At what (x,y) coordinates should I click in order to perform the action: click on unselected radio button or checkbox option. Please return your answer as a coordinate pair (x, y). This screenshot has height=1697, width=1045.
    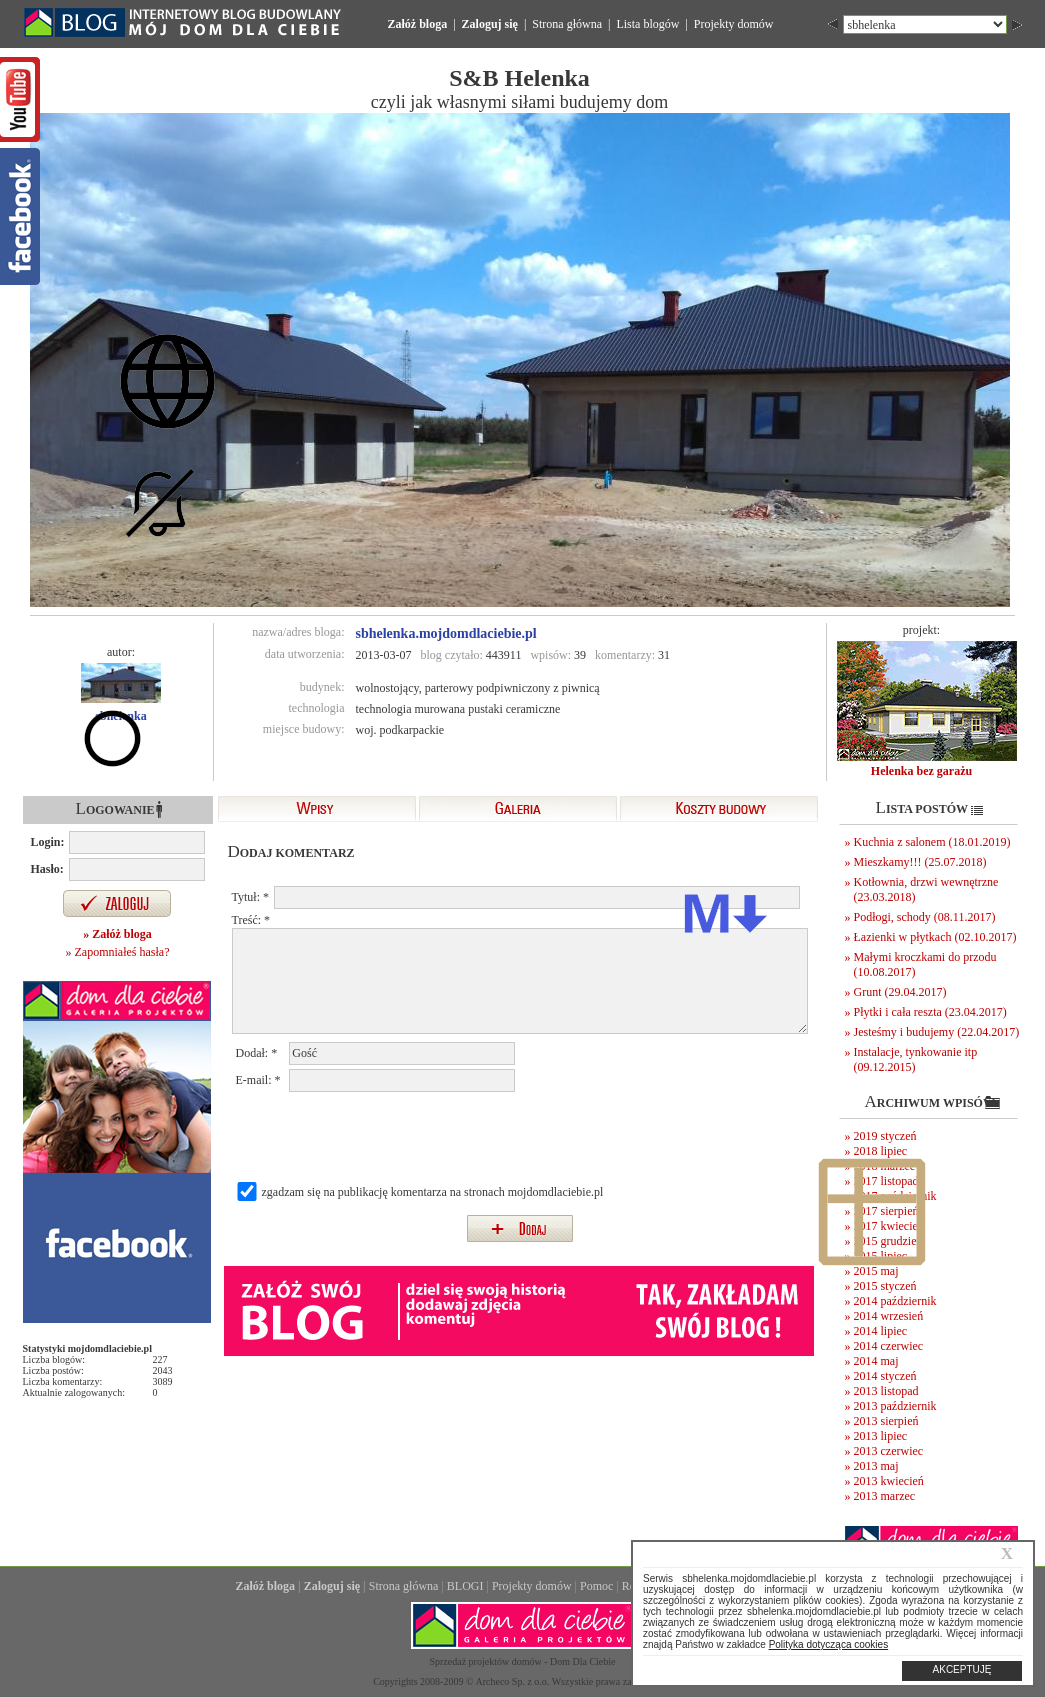
    Looking at the image, I should click on (112, 738).